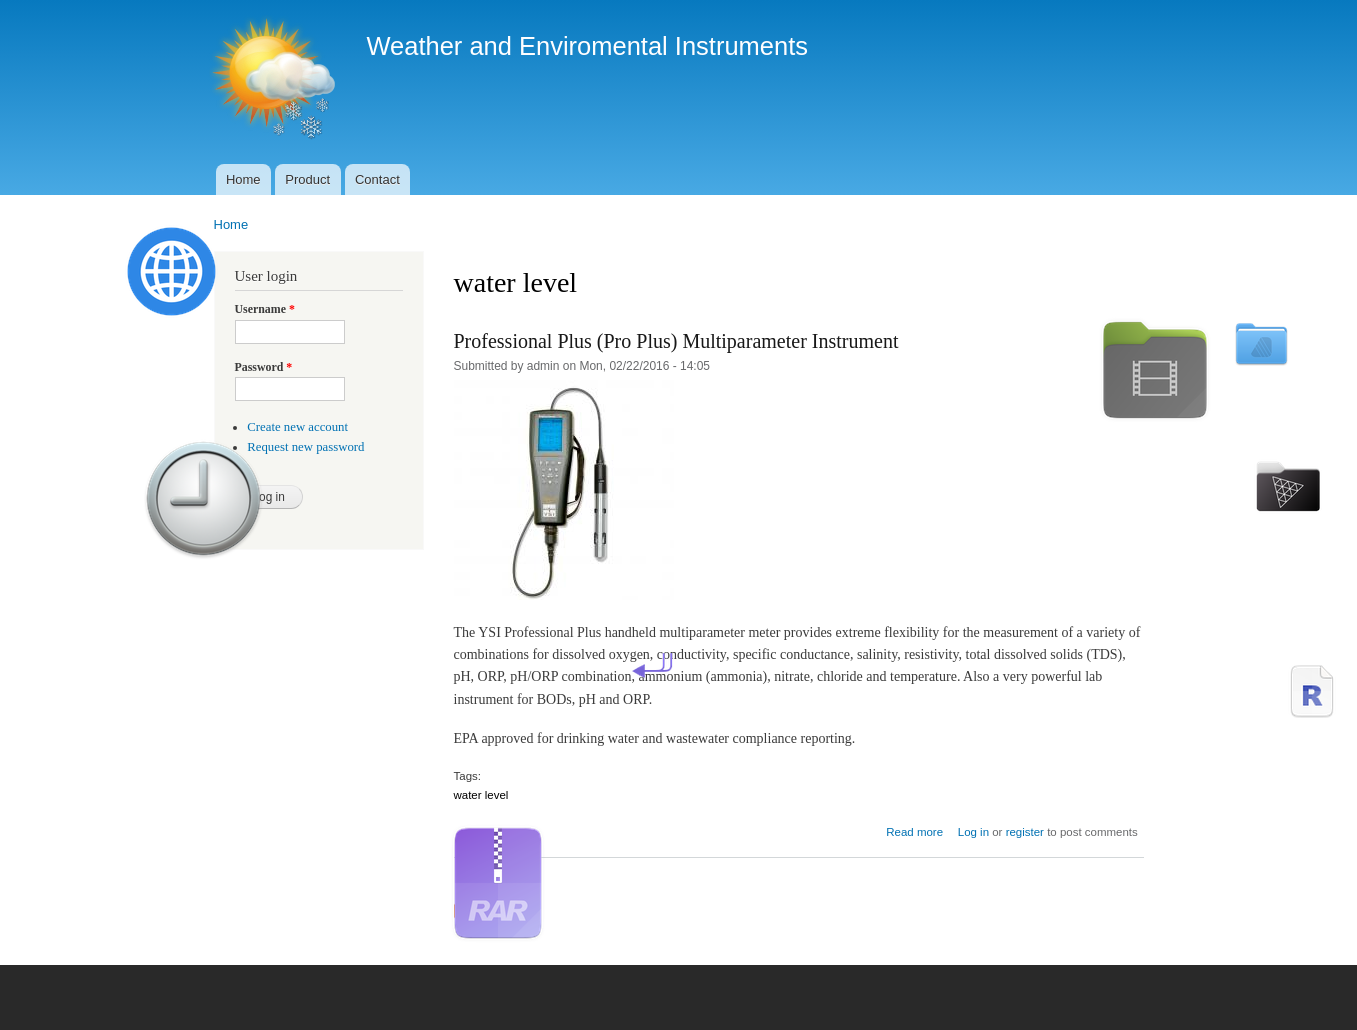 The width and height of the screenshot is (1357, 1030). I want to click on an R programming language source file, so click(1312, 691).